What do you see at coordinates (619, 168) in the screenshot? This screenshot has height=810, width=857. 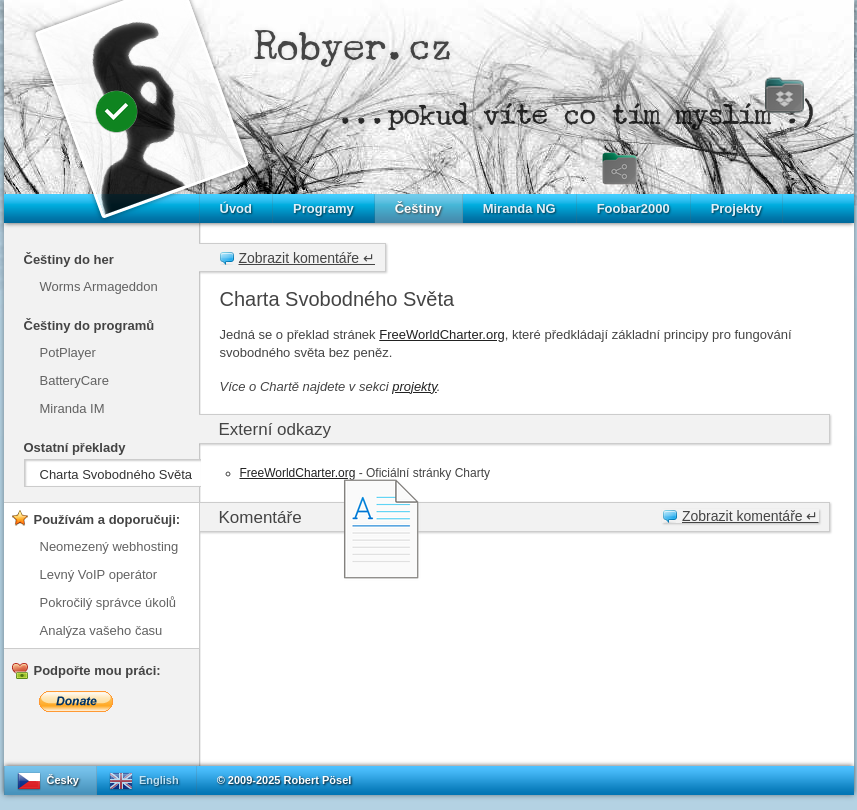 I see `open your public shared folder` at bounding box center [619, 168].